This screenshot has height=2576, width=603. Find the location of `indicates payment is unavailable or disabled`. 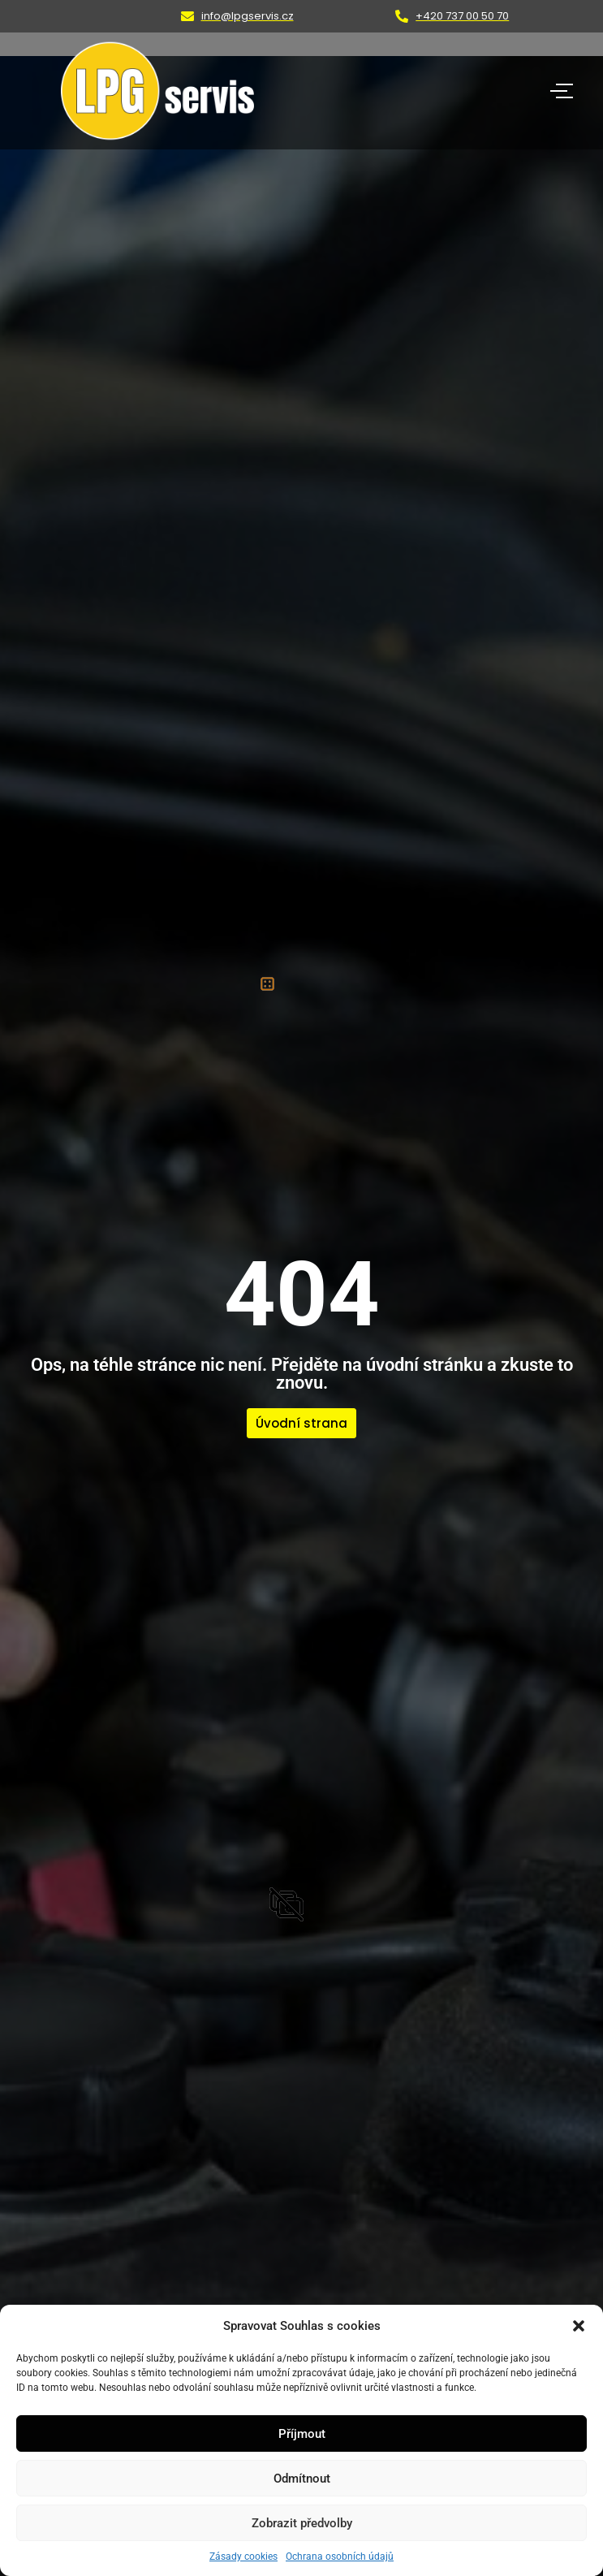

indicates payment is unavailable or disabled is located at coordinates (286, 1904).